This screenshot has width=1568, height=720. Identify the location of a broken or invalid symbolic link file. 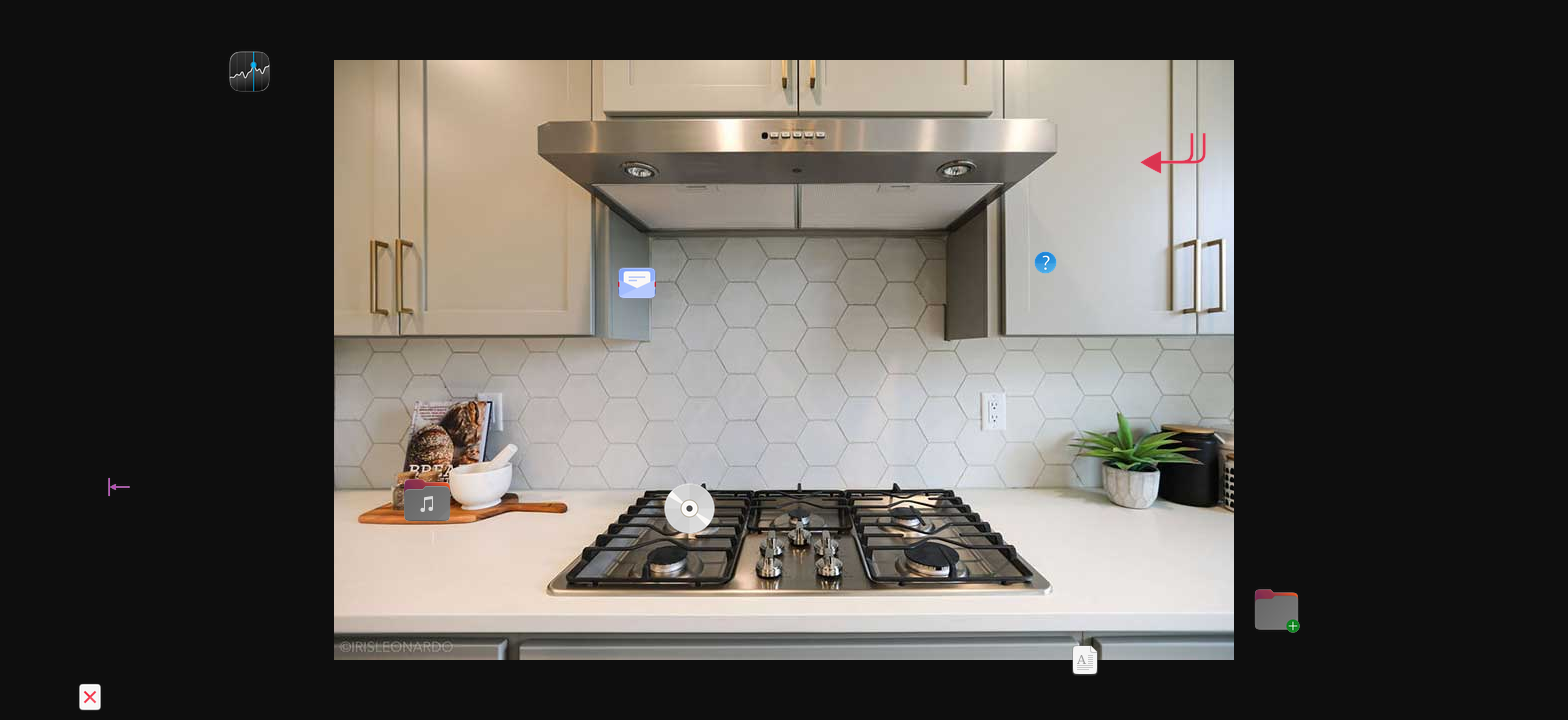
(90, 697).